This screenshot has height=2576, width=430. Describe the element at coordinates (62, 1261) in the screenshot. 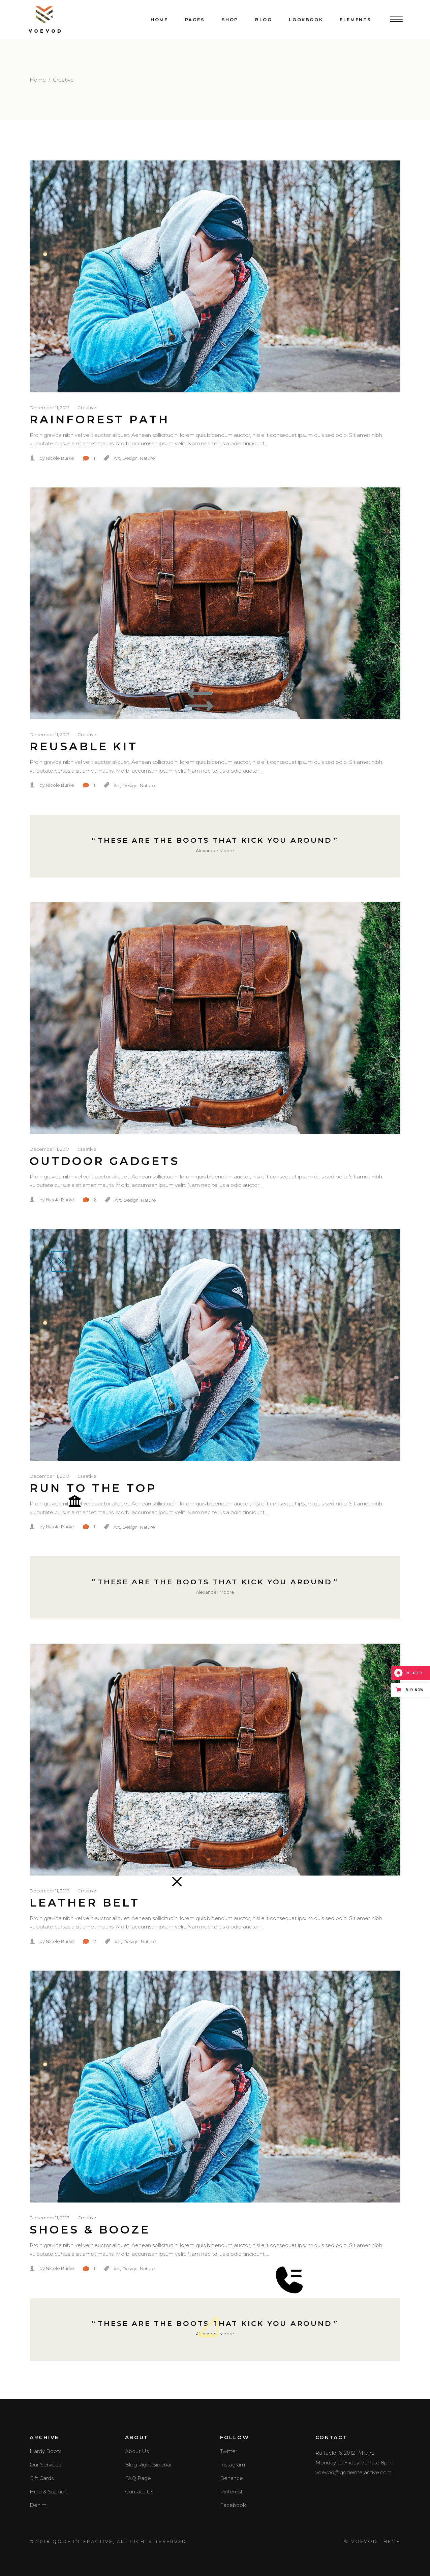

I see `close or dismiss a modal window` at that location.